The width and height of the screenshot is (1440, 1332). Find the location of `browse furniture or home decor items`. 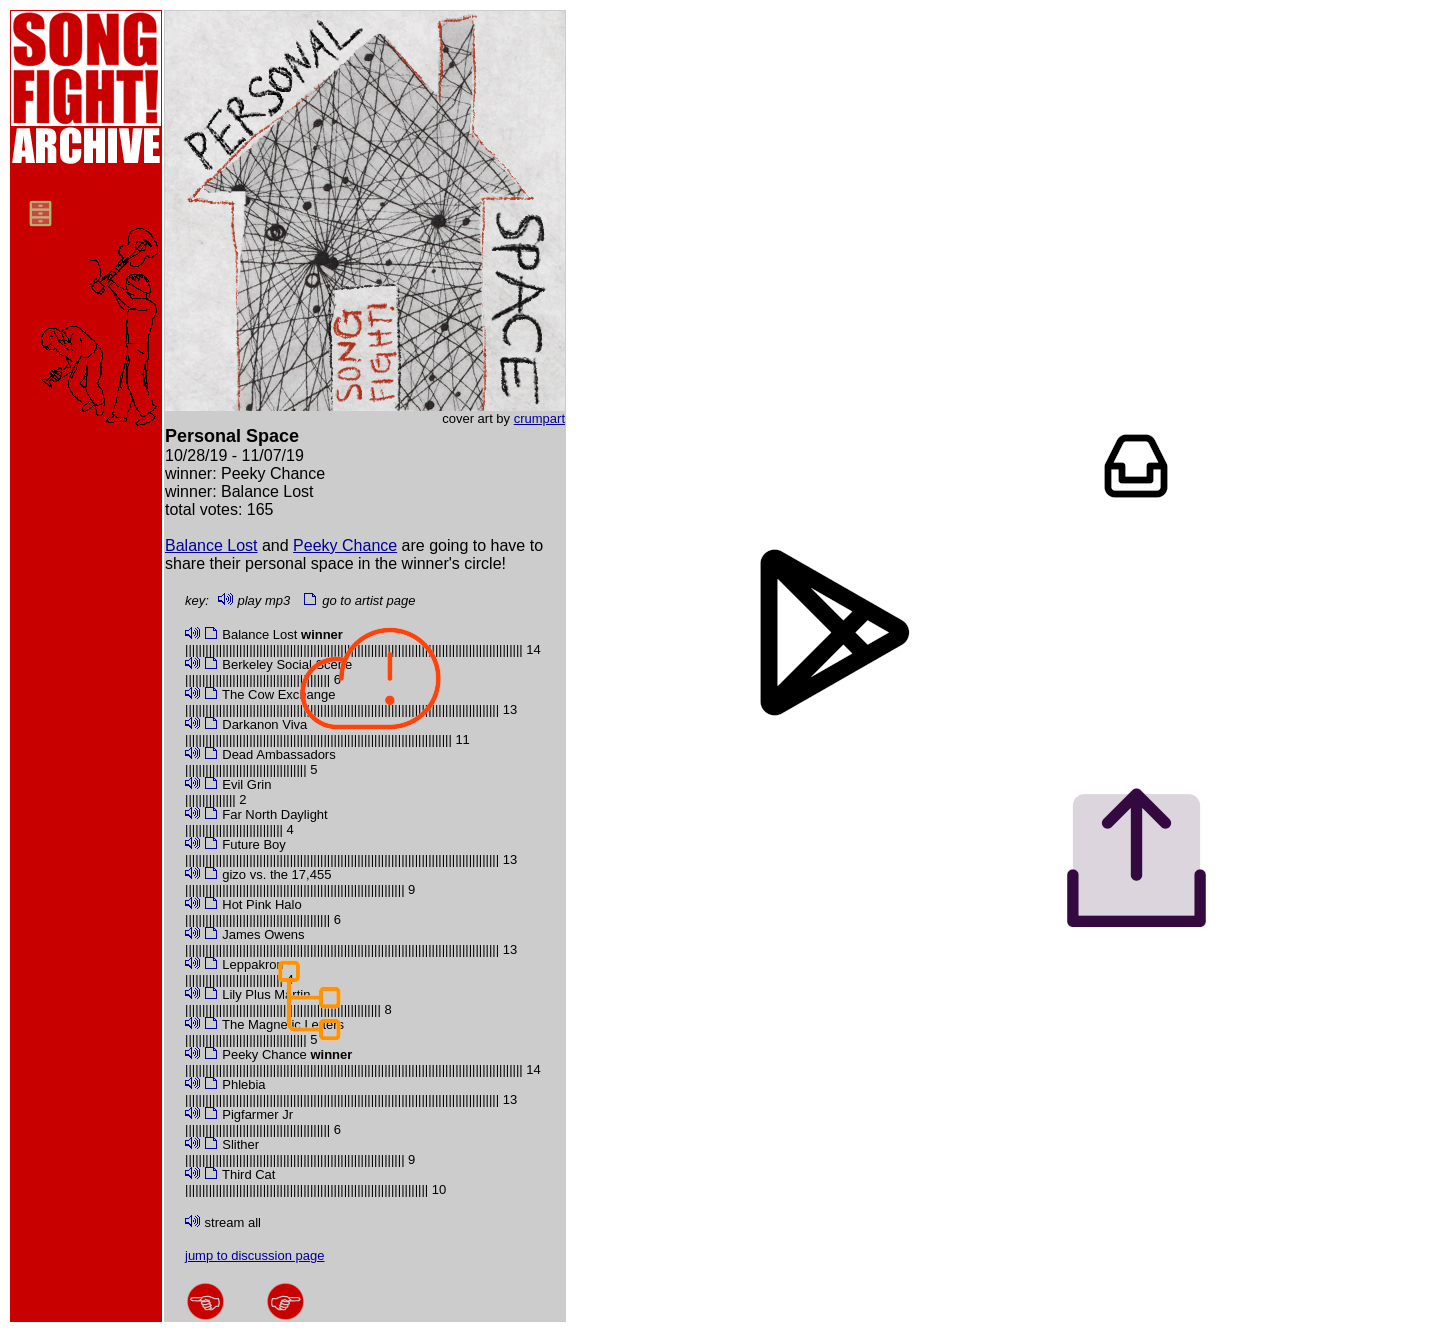

browse furniture or home decor items is located at coordinates (40, 213).